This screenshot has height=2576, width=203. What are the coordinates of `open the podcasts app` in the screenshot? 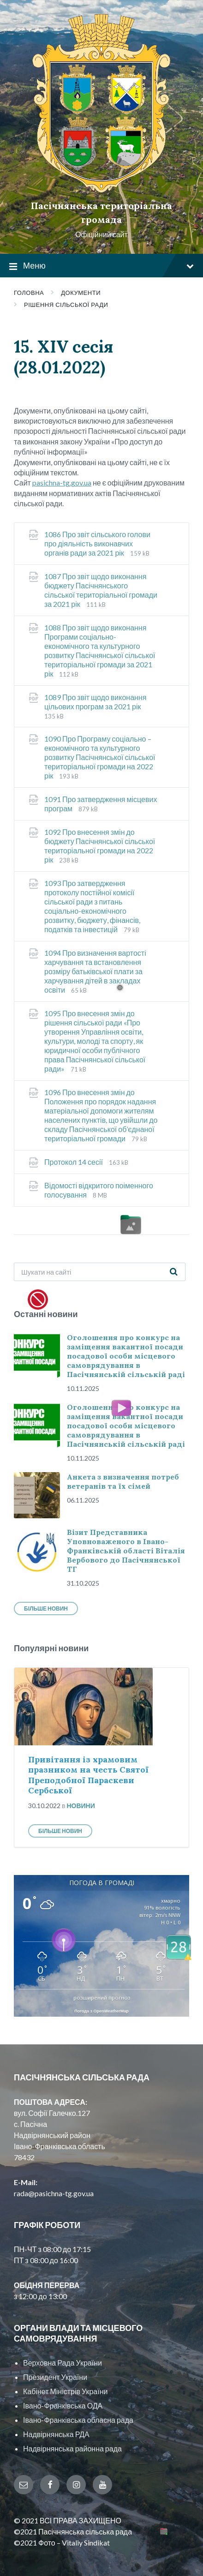 It's located at (64, 1940).